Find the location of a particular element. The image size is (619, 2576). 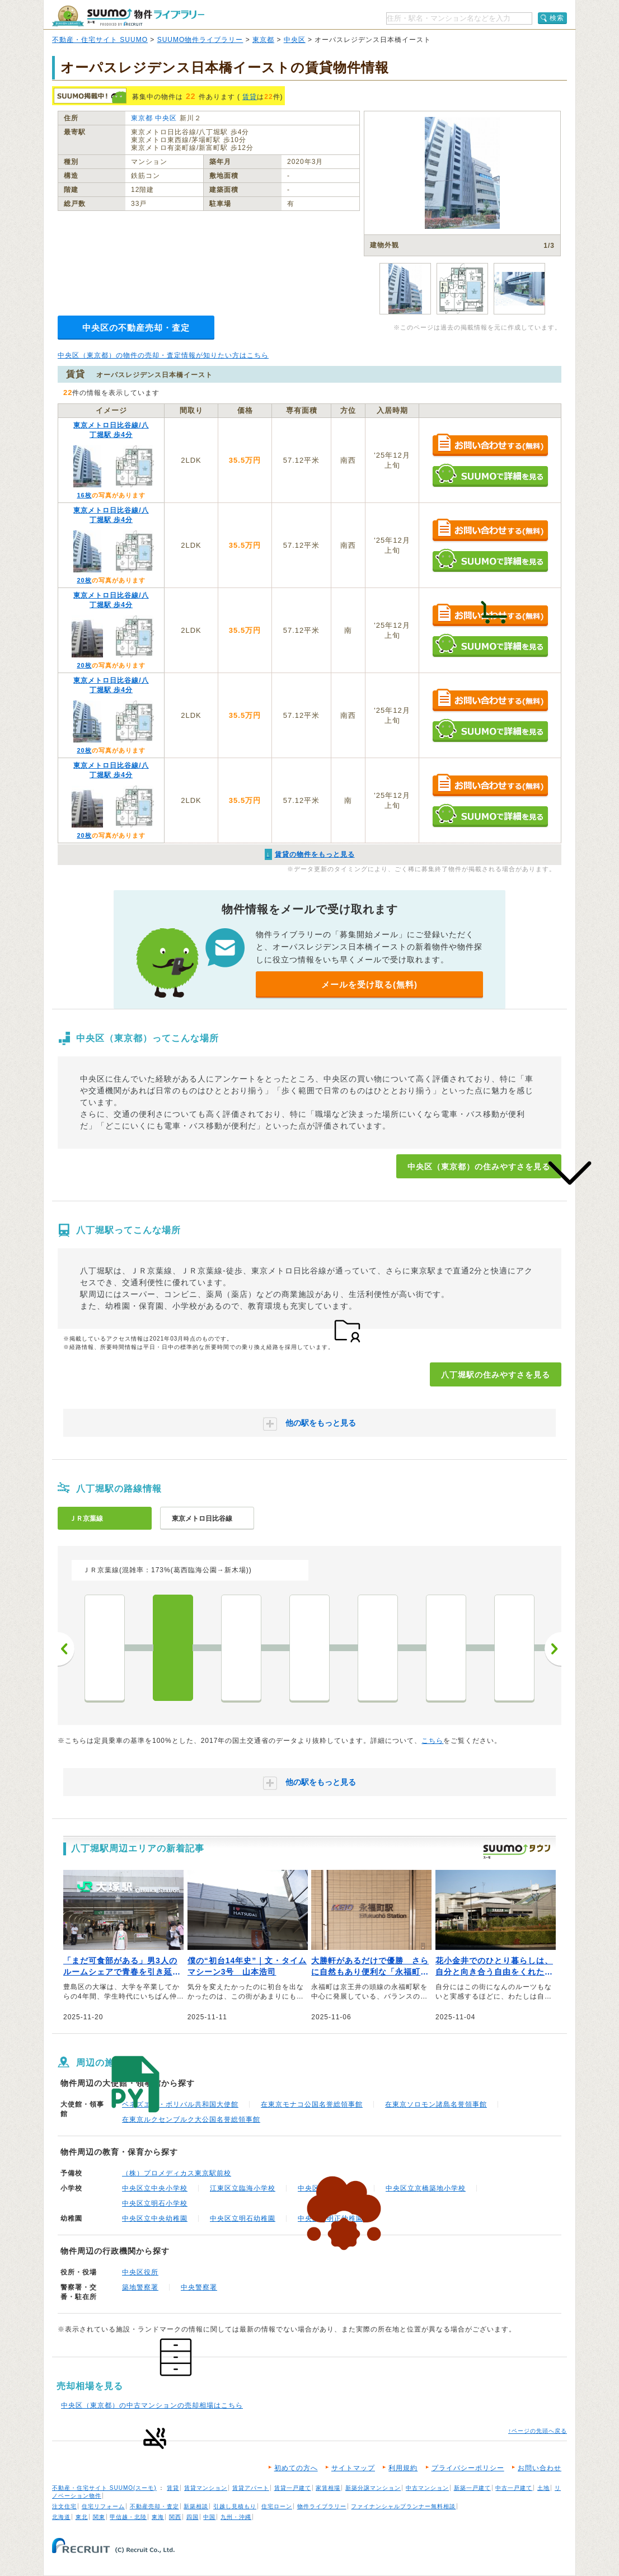

view your shopping cart is located at coordinates (494, 611).